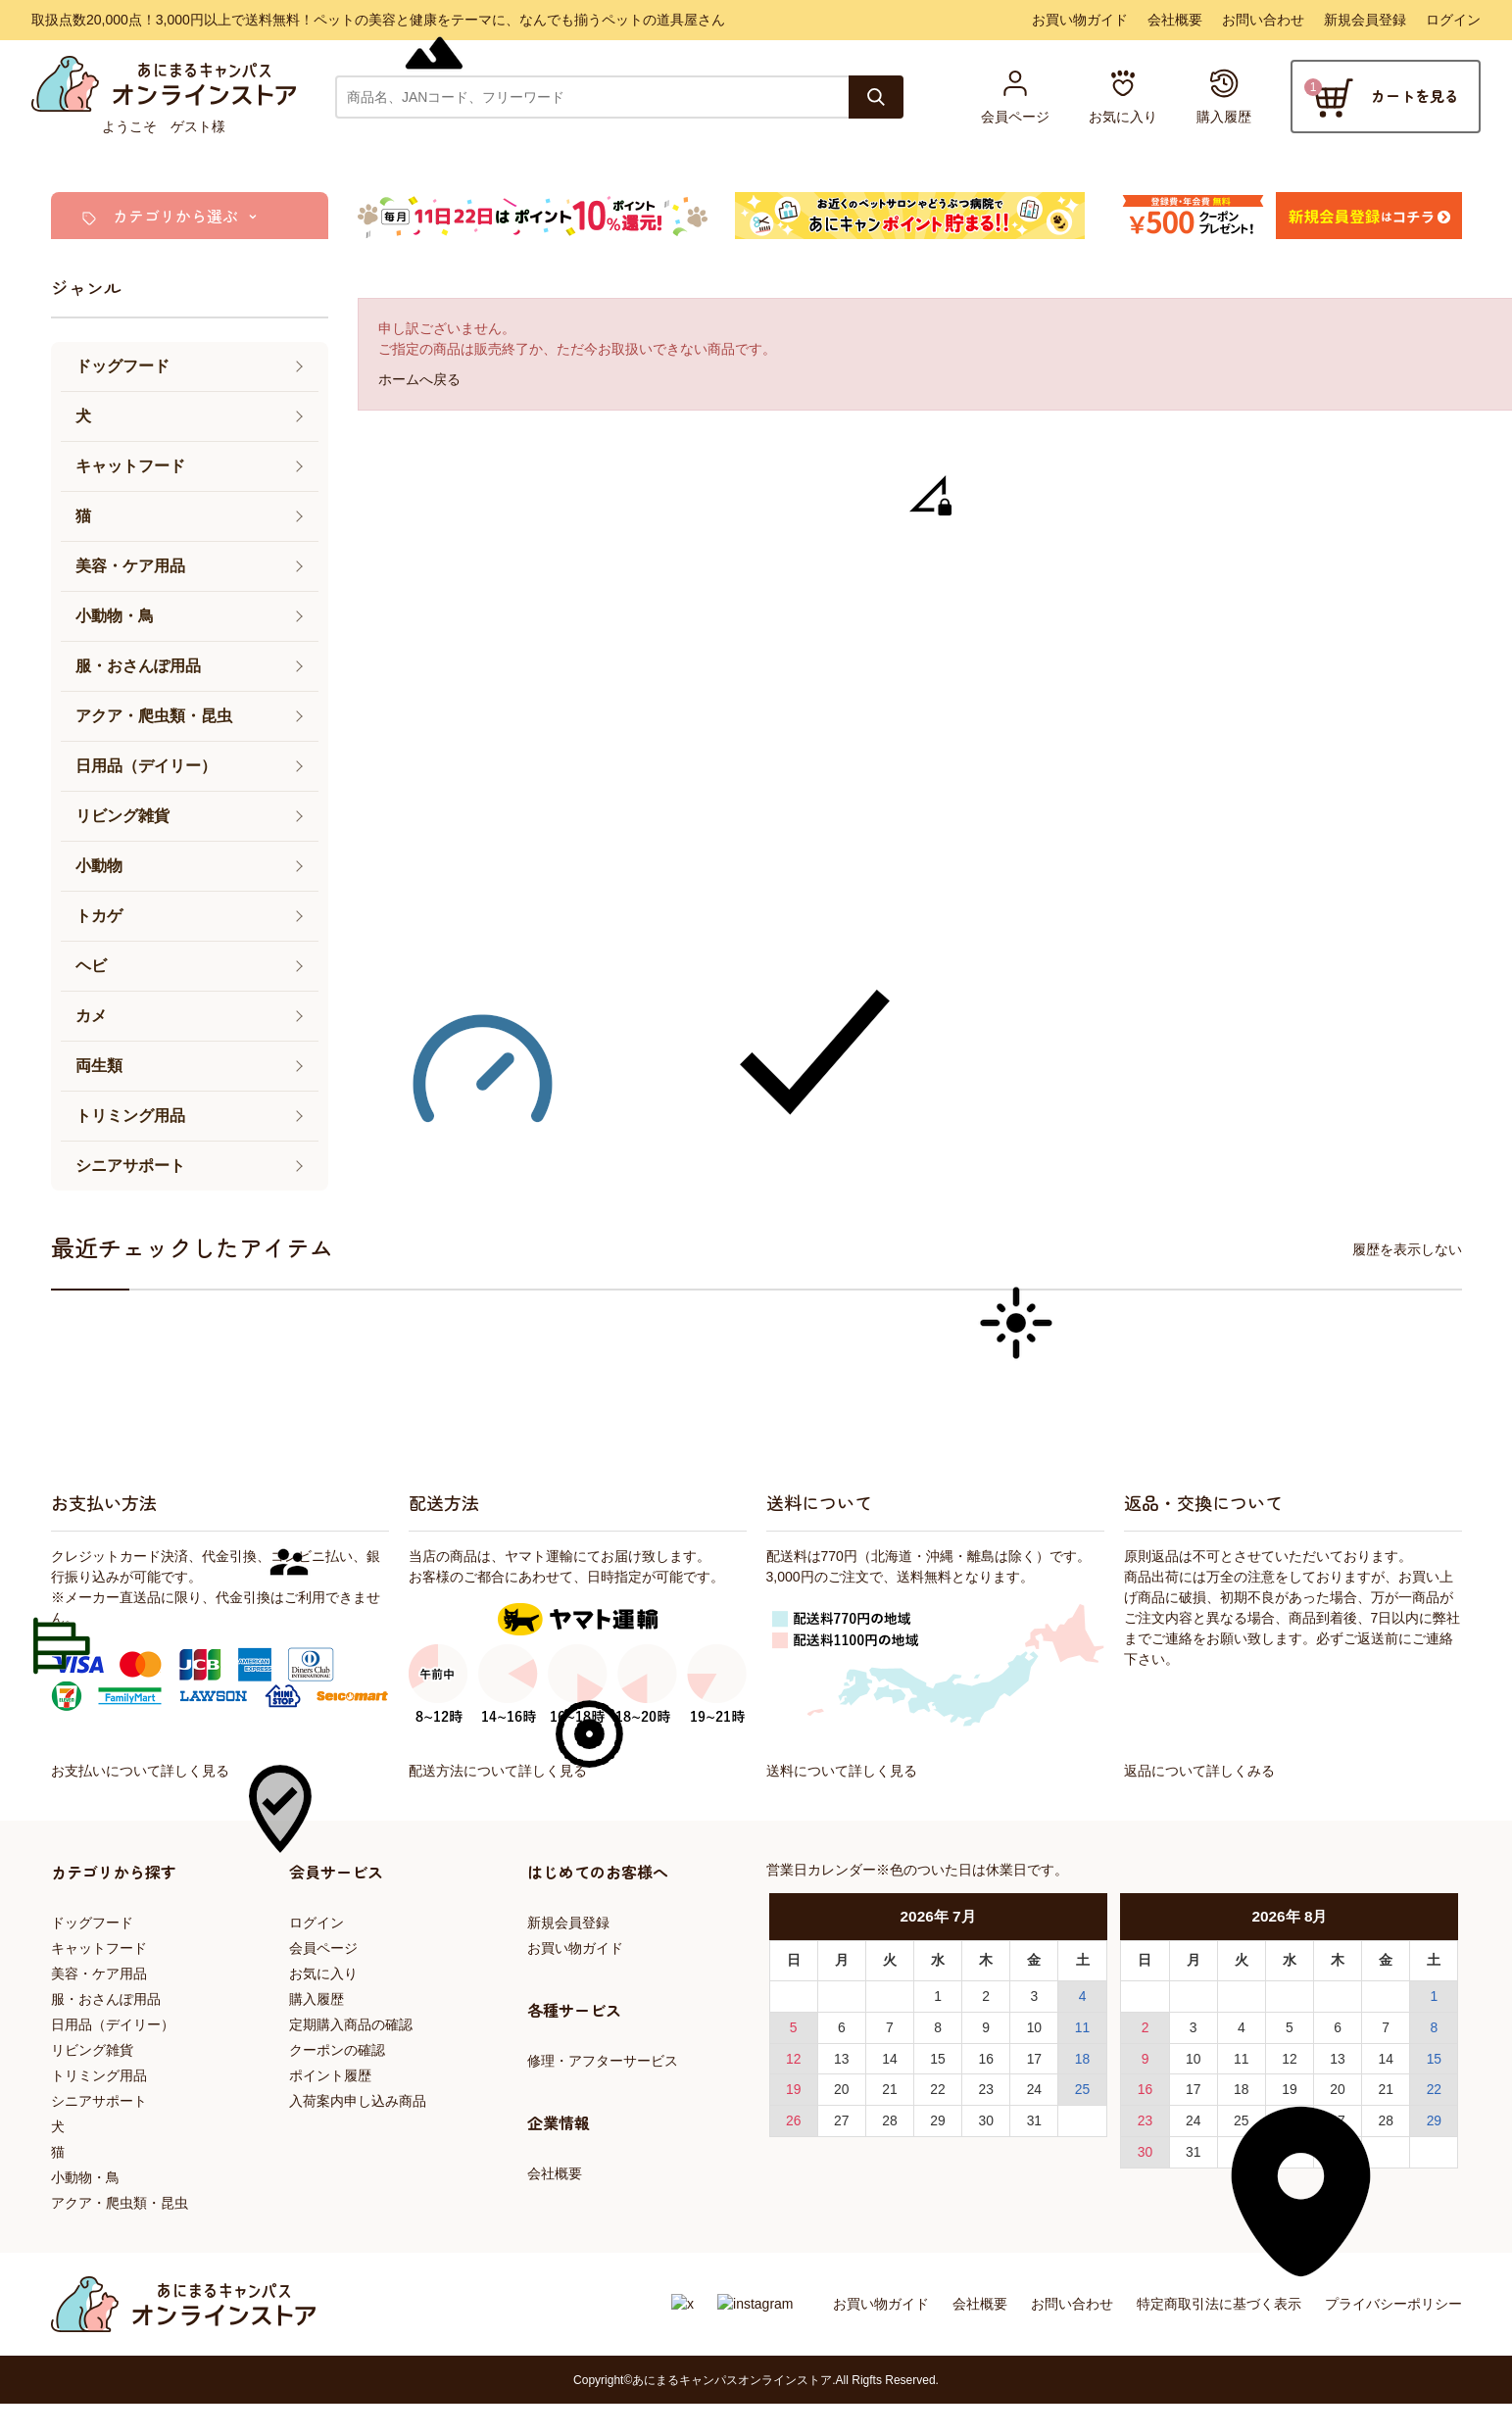 The width and height of the screenshot is (1512, 2436). What do you see at coordinates (482, 1071) in the screenshot?
I see `view performance metrics or speed` at bounding box center [482, 1071].